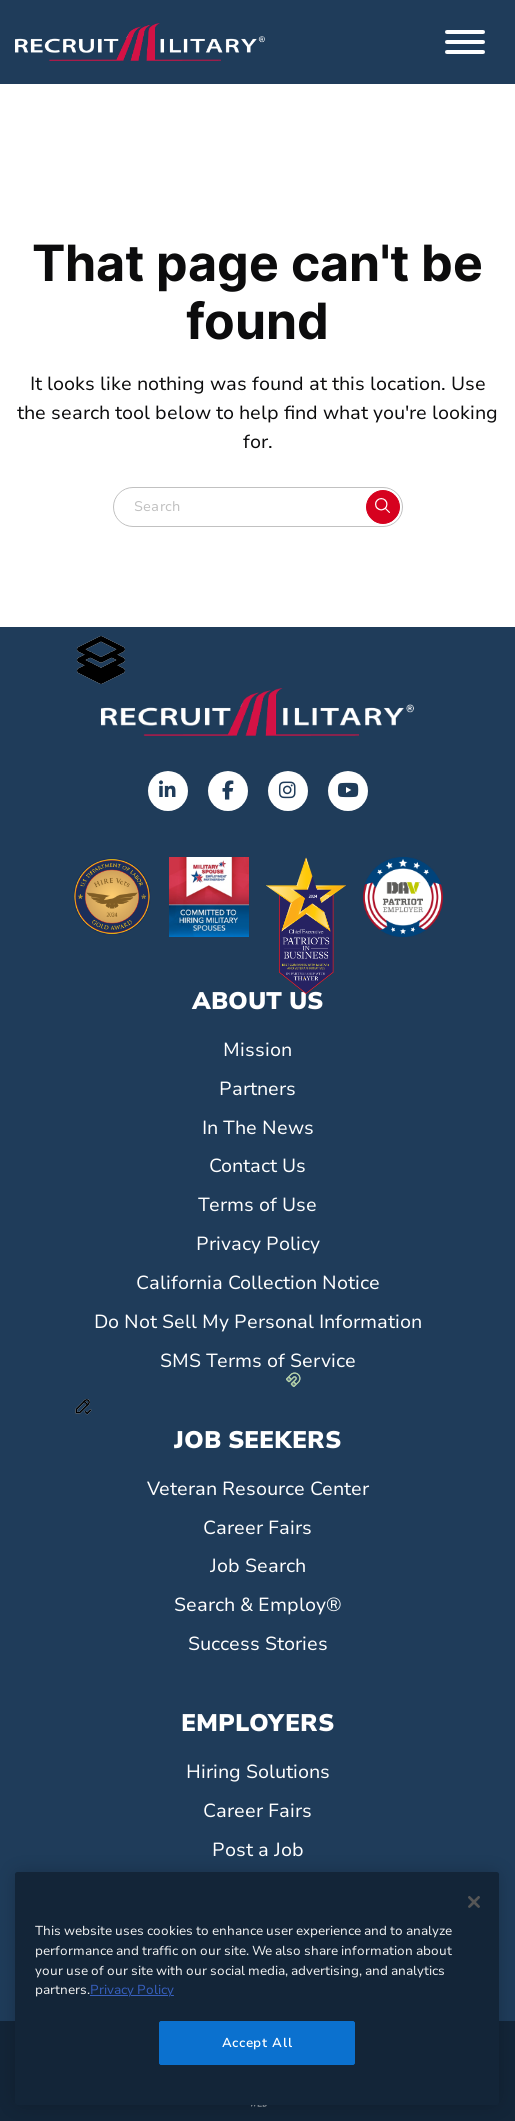  What do you see at coordinates (101, 660) in the screenshot?
I see `send layer to back` at bounding box center [101, 660].